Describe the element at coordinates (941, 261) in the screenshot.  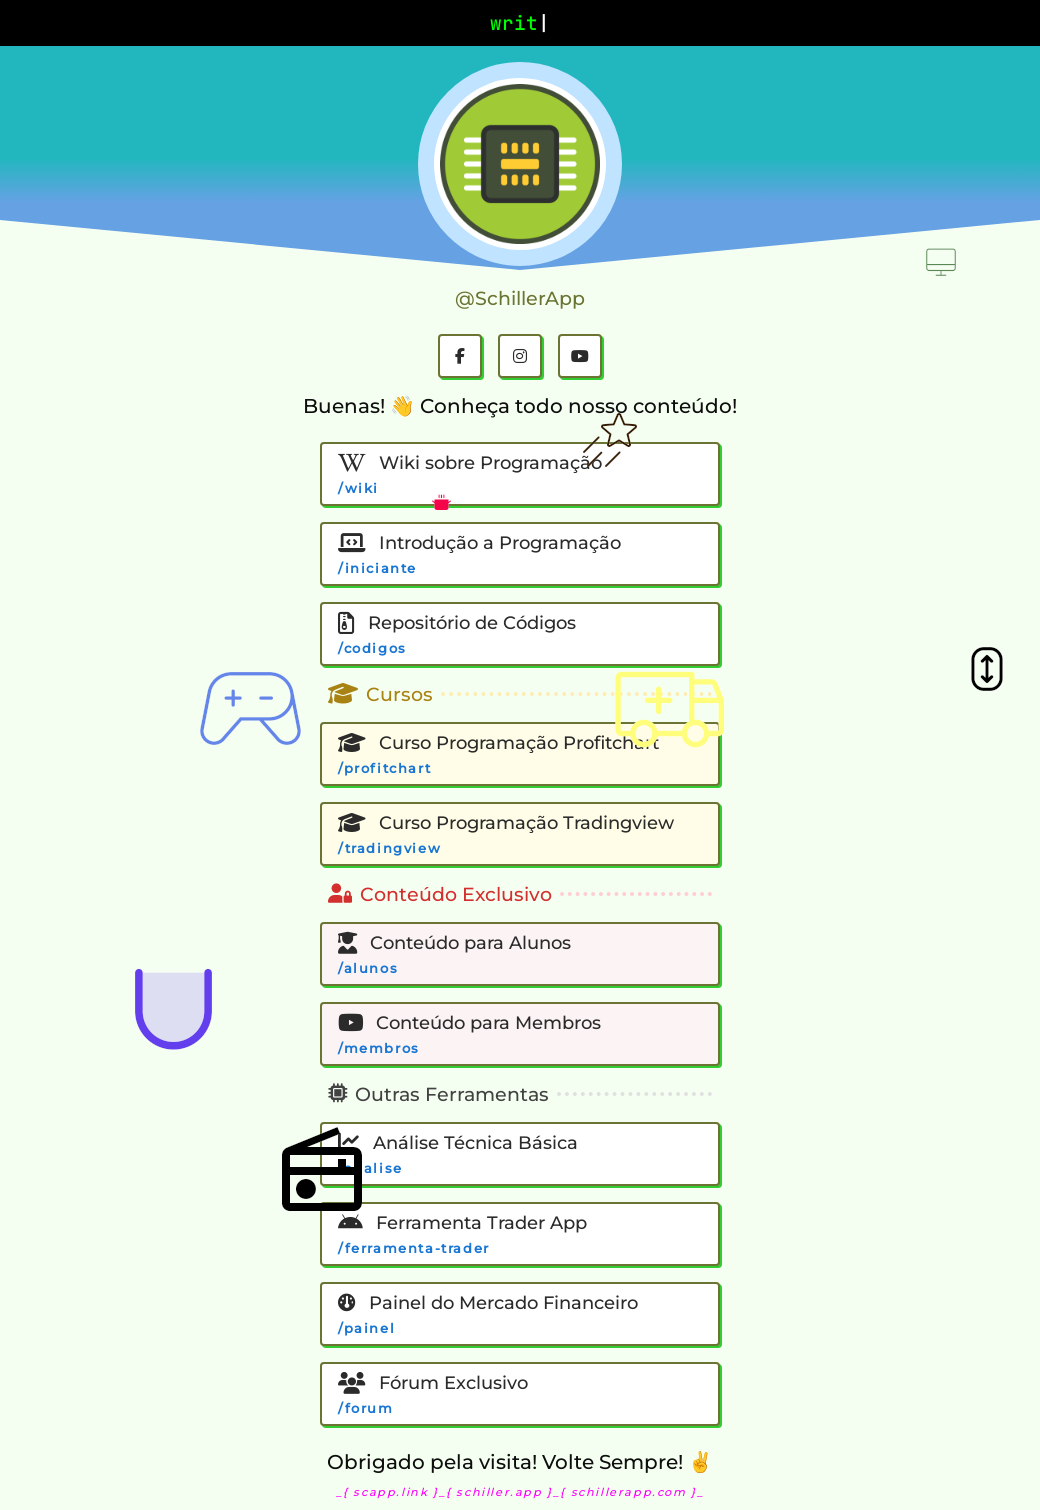
I see `switch to desktop view` at that location.